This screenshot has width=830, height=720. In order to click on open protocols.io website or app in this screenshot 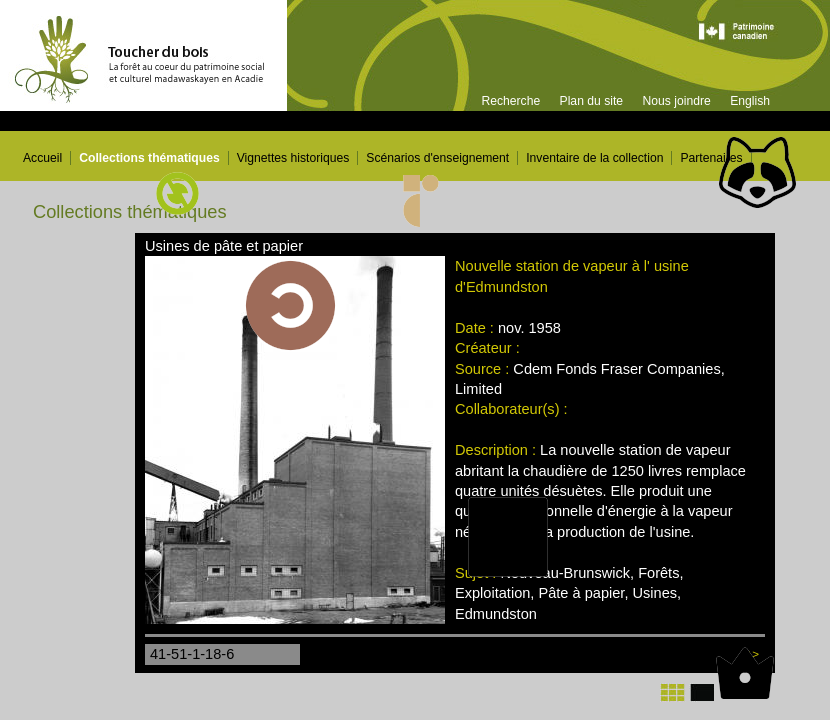, I will do `click(757, 172)`.